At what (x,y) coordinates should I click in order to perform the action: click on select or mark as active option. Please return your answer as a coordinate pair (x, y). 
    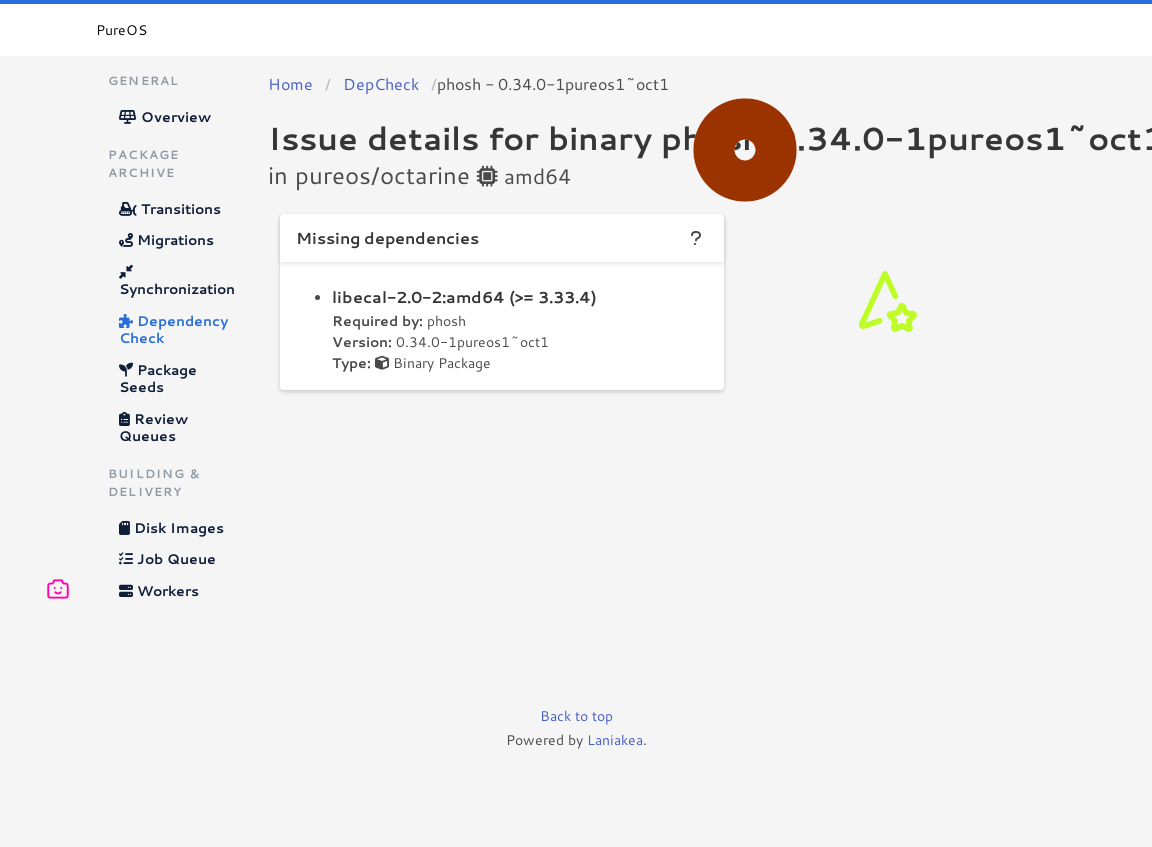
    Looking at the image, I should click on (745, 150).